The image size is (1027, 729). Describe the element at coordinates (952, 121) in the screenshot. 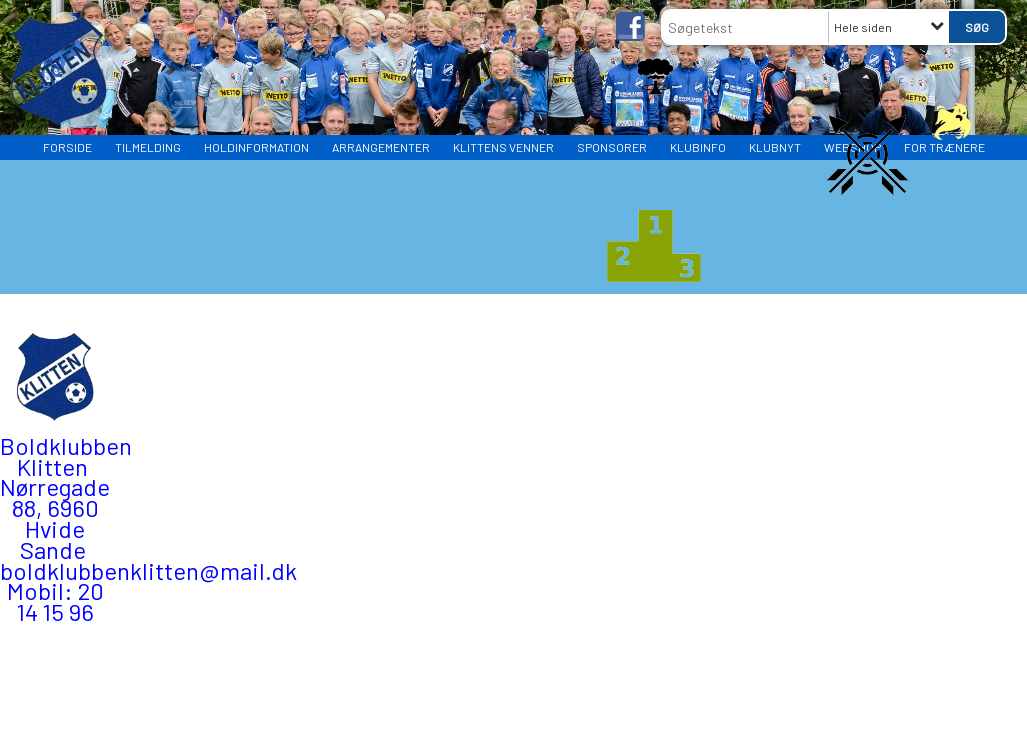

I see `ghost enemy or spirit character in a game` at that location.